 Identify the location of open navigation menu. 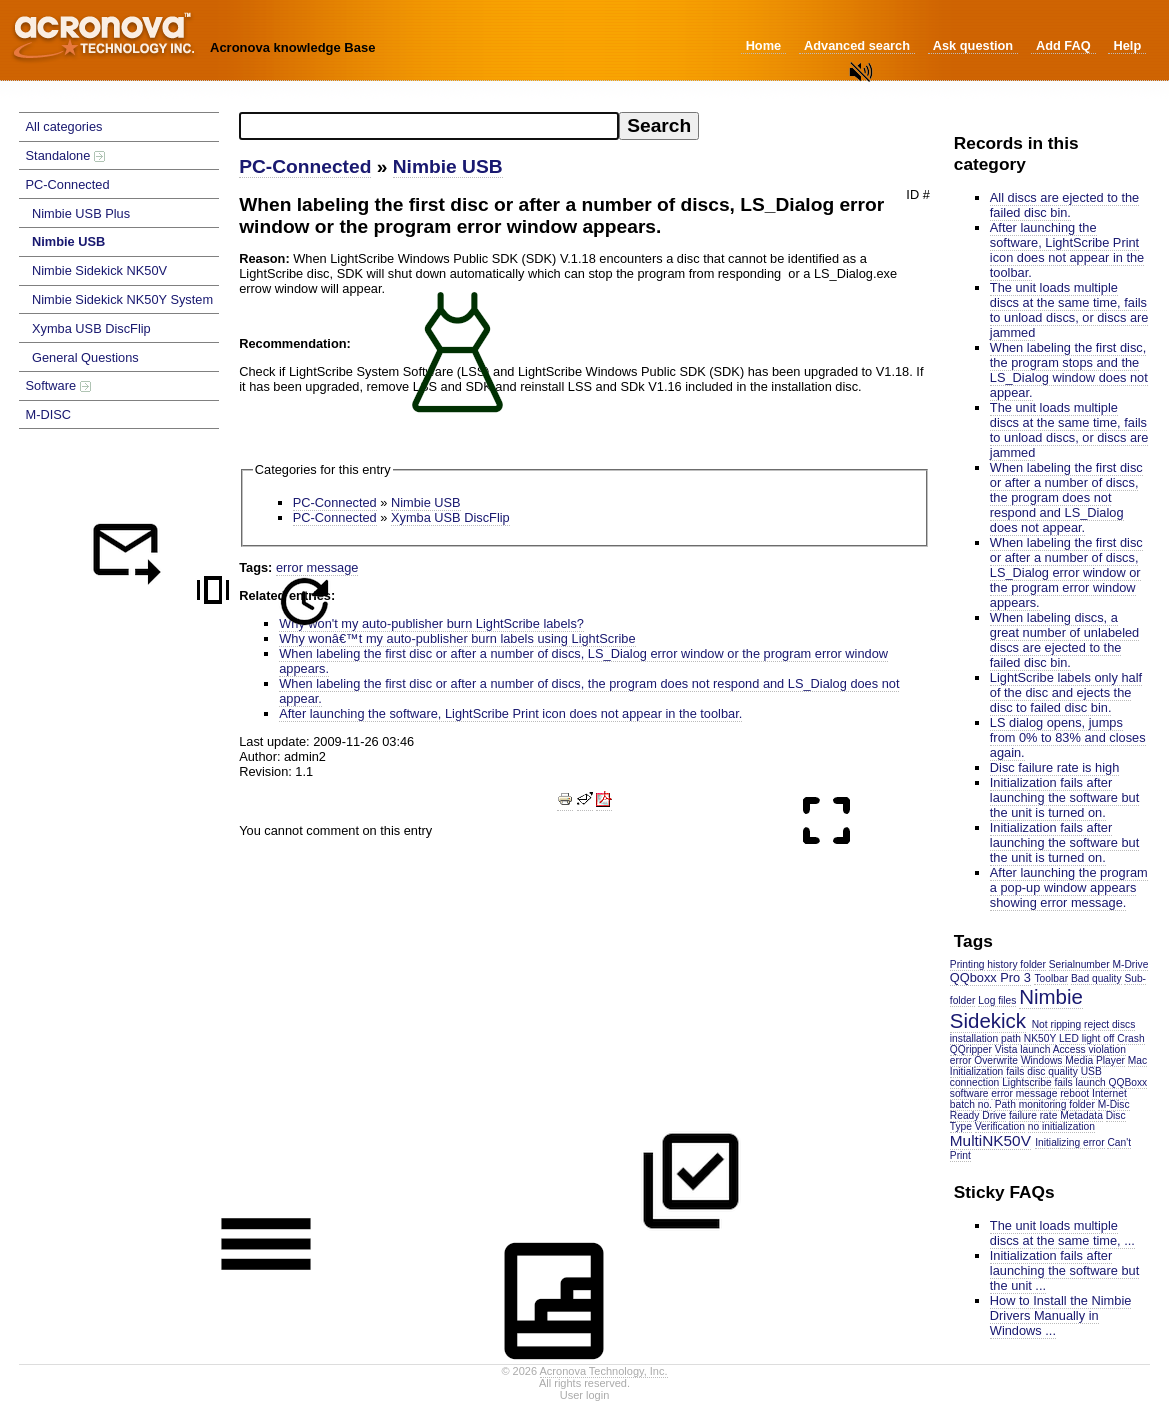
(266, 1244).